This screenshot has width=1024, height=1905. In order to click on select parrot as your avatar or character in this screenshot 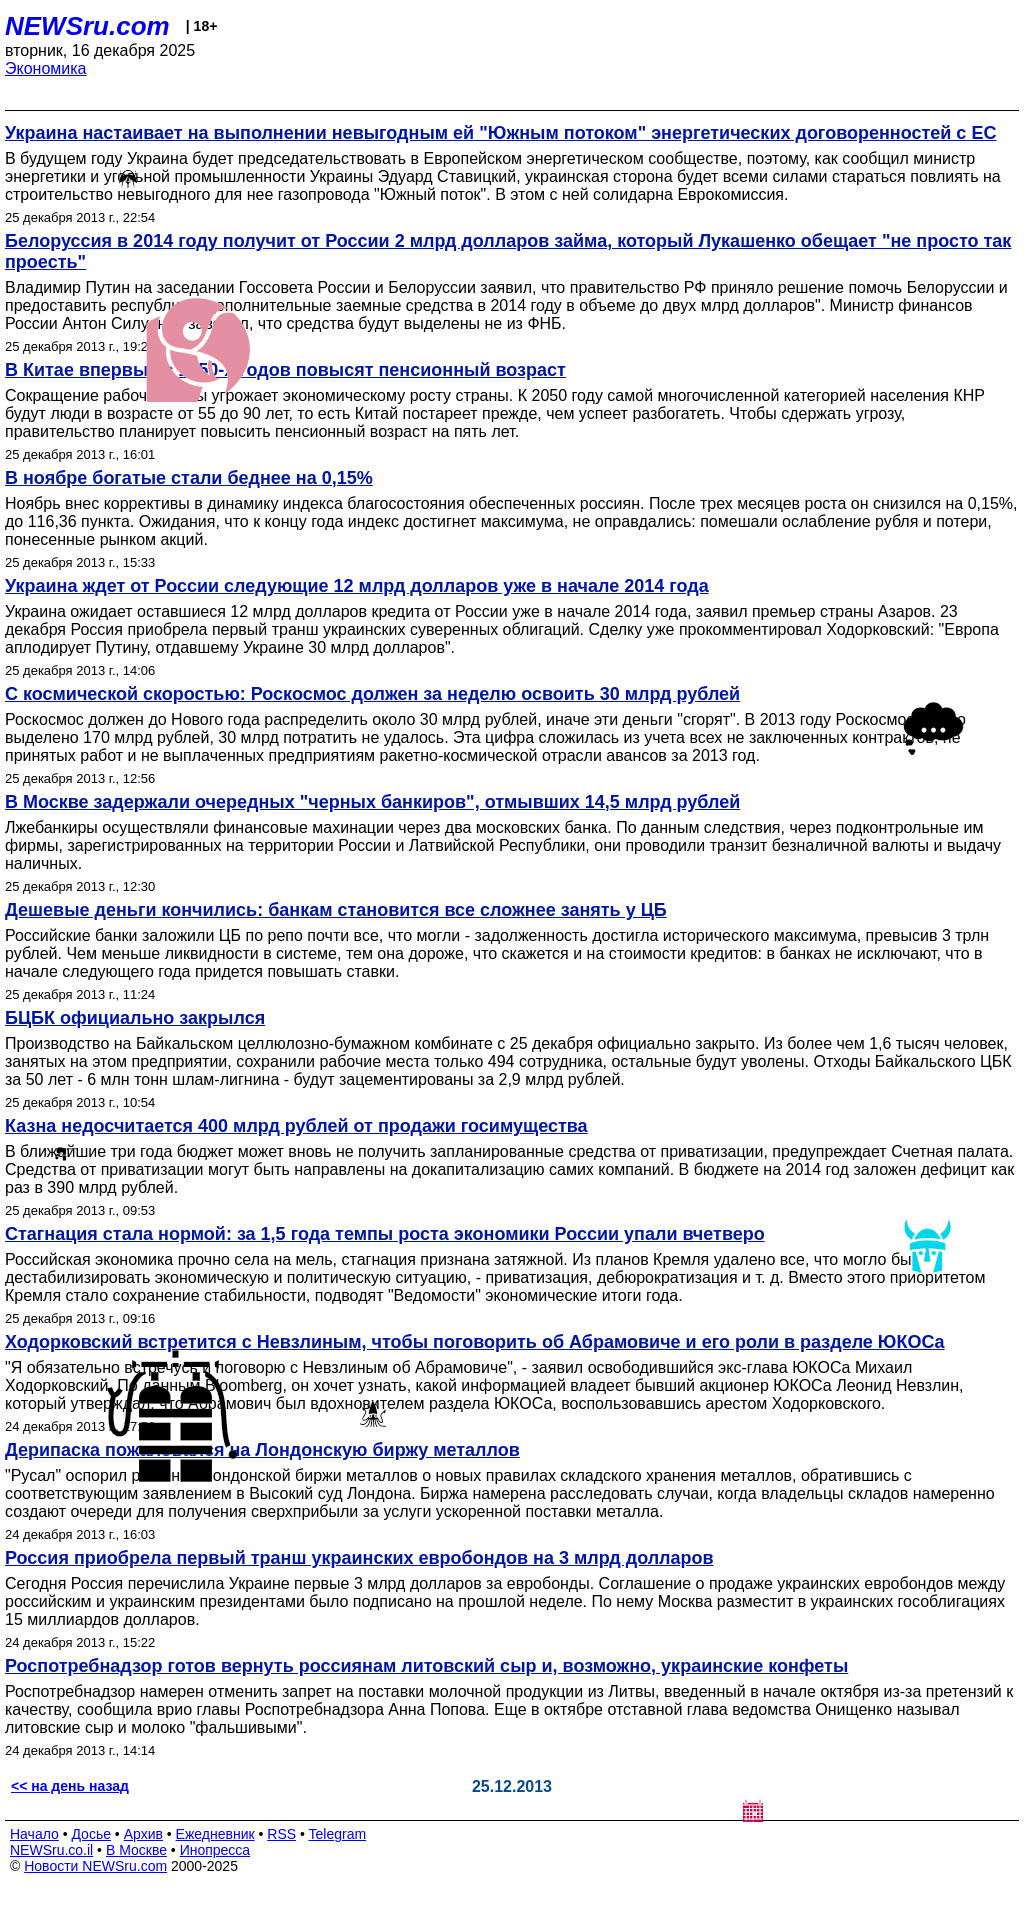, I will do `click(198, 350)`.